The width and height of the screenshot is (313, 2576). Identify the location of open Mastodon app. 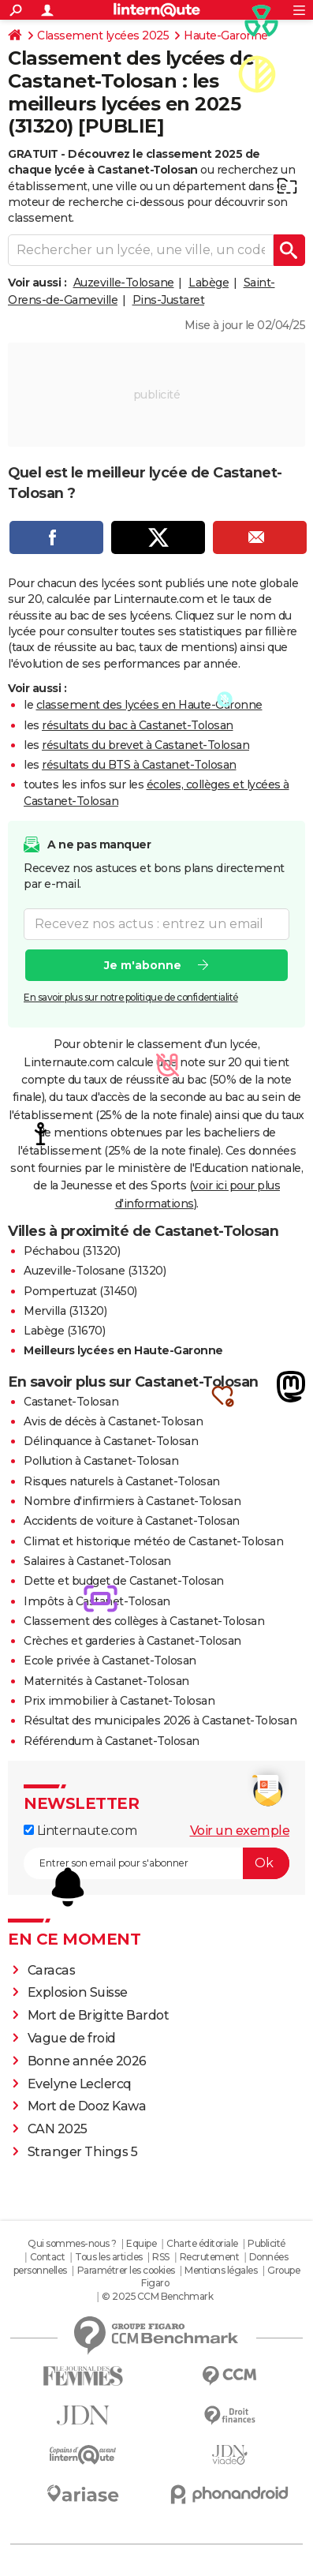
(291, 1387).